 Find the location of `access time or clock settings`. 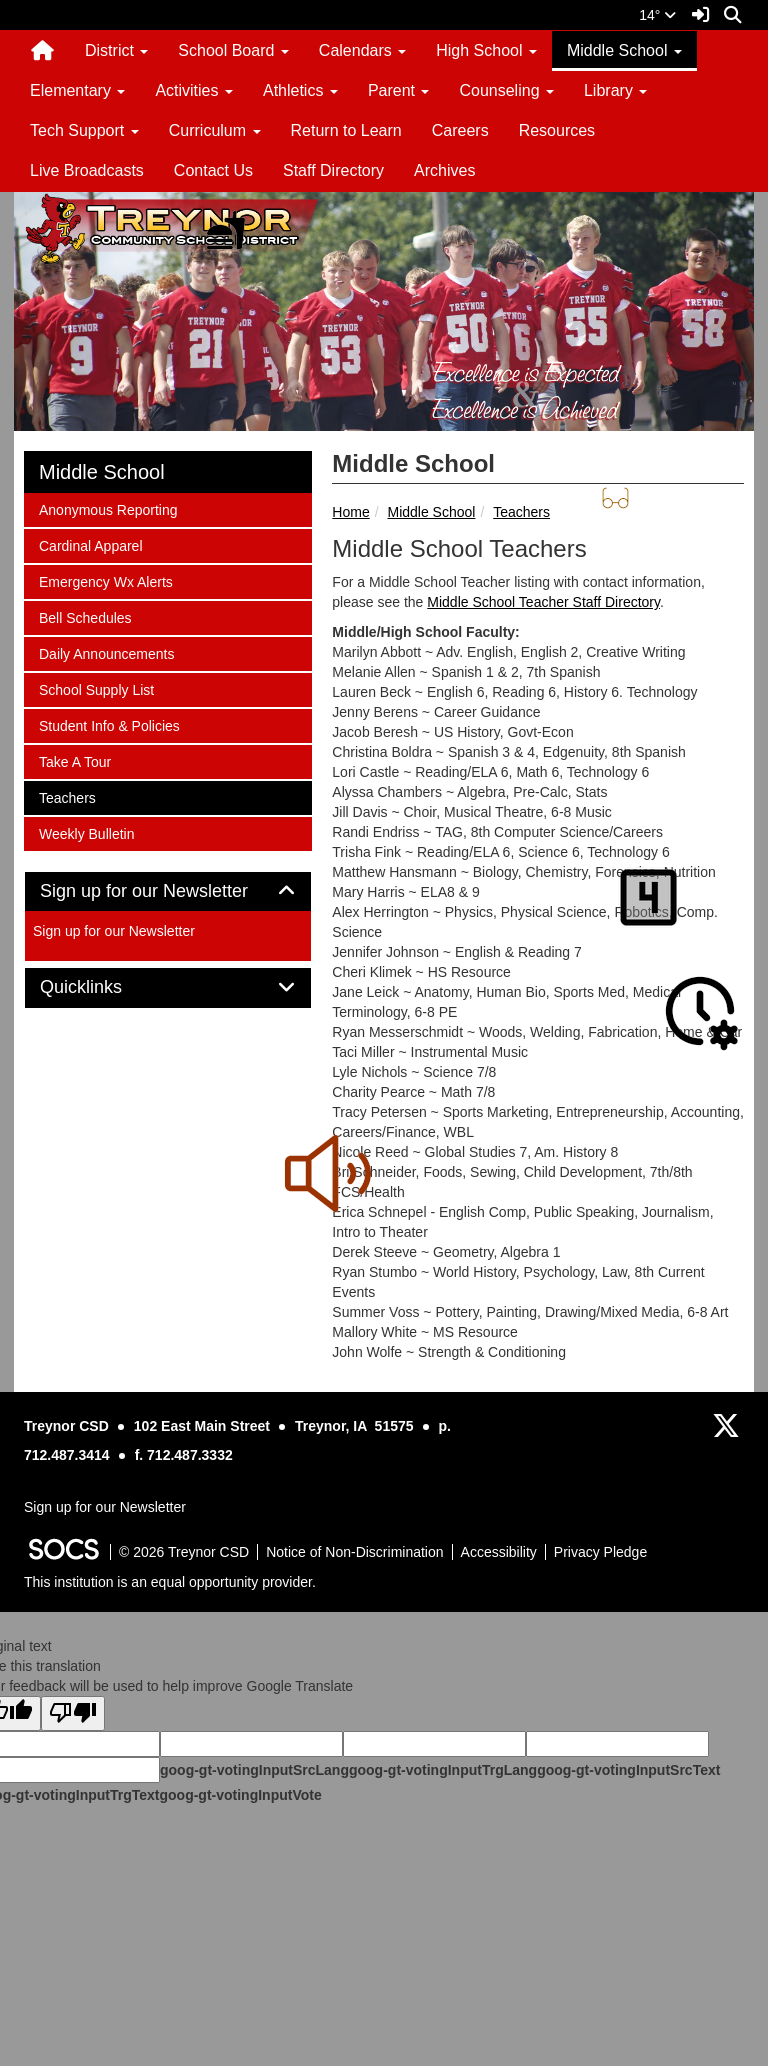

access time or clock settings is located at coordinates (700, 1011).